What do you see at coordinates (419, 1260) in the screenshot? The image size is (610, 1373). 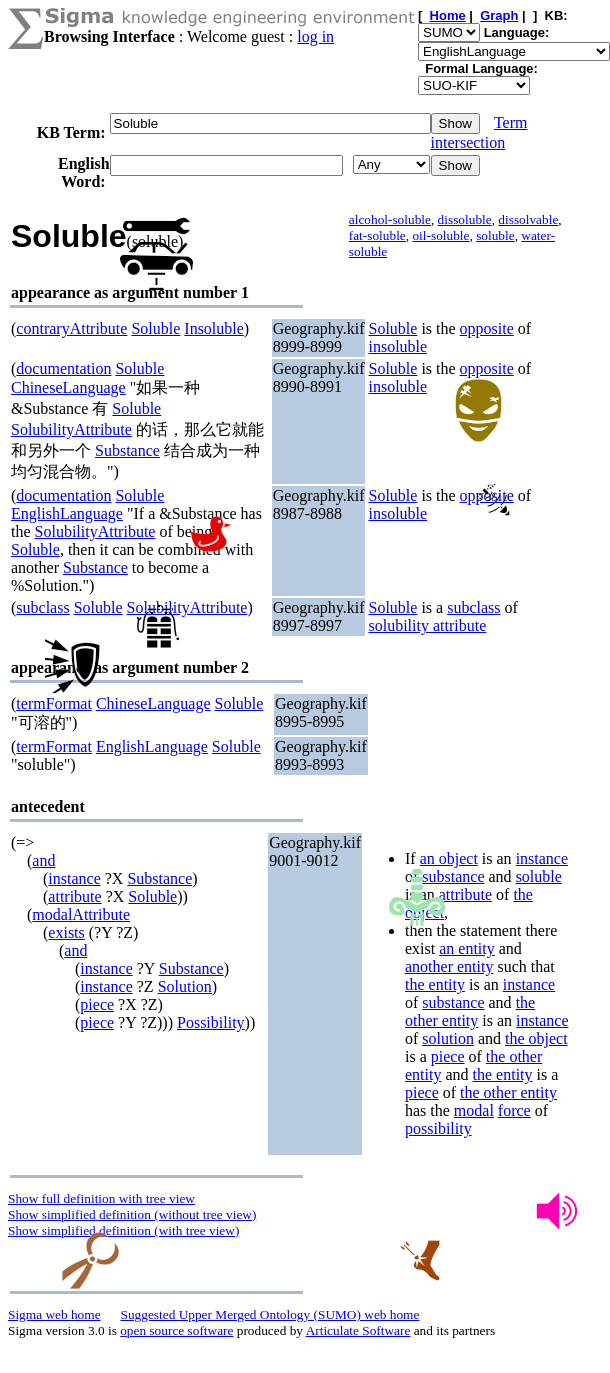 I see `indicates a character's weakness or vulnerability` at bounding box center [419, 1260].